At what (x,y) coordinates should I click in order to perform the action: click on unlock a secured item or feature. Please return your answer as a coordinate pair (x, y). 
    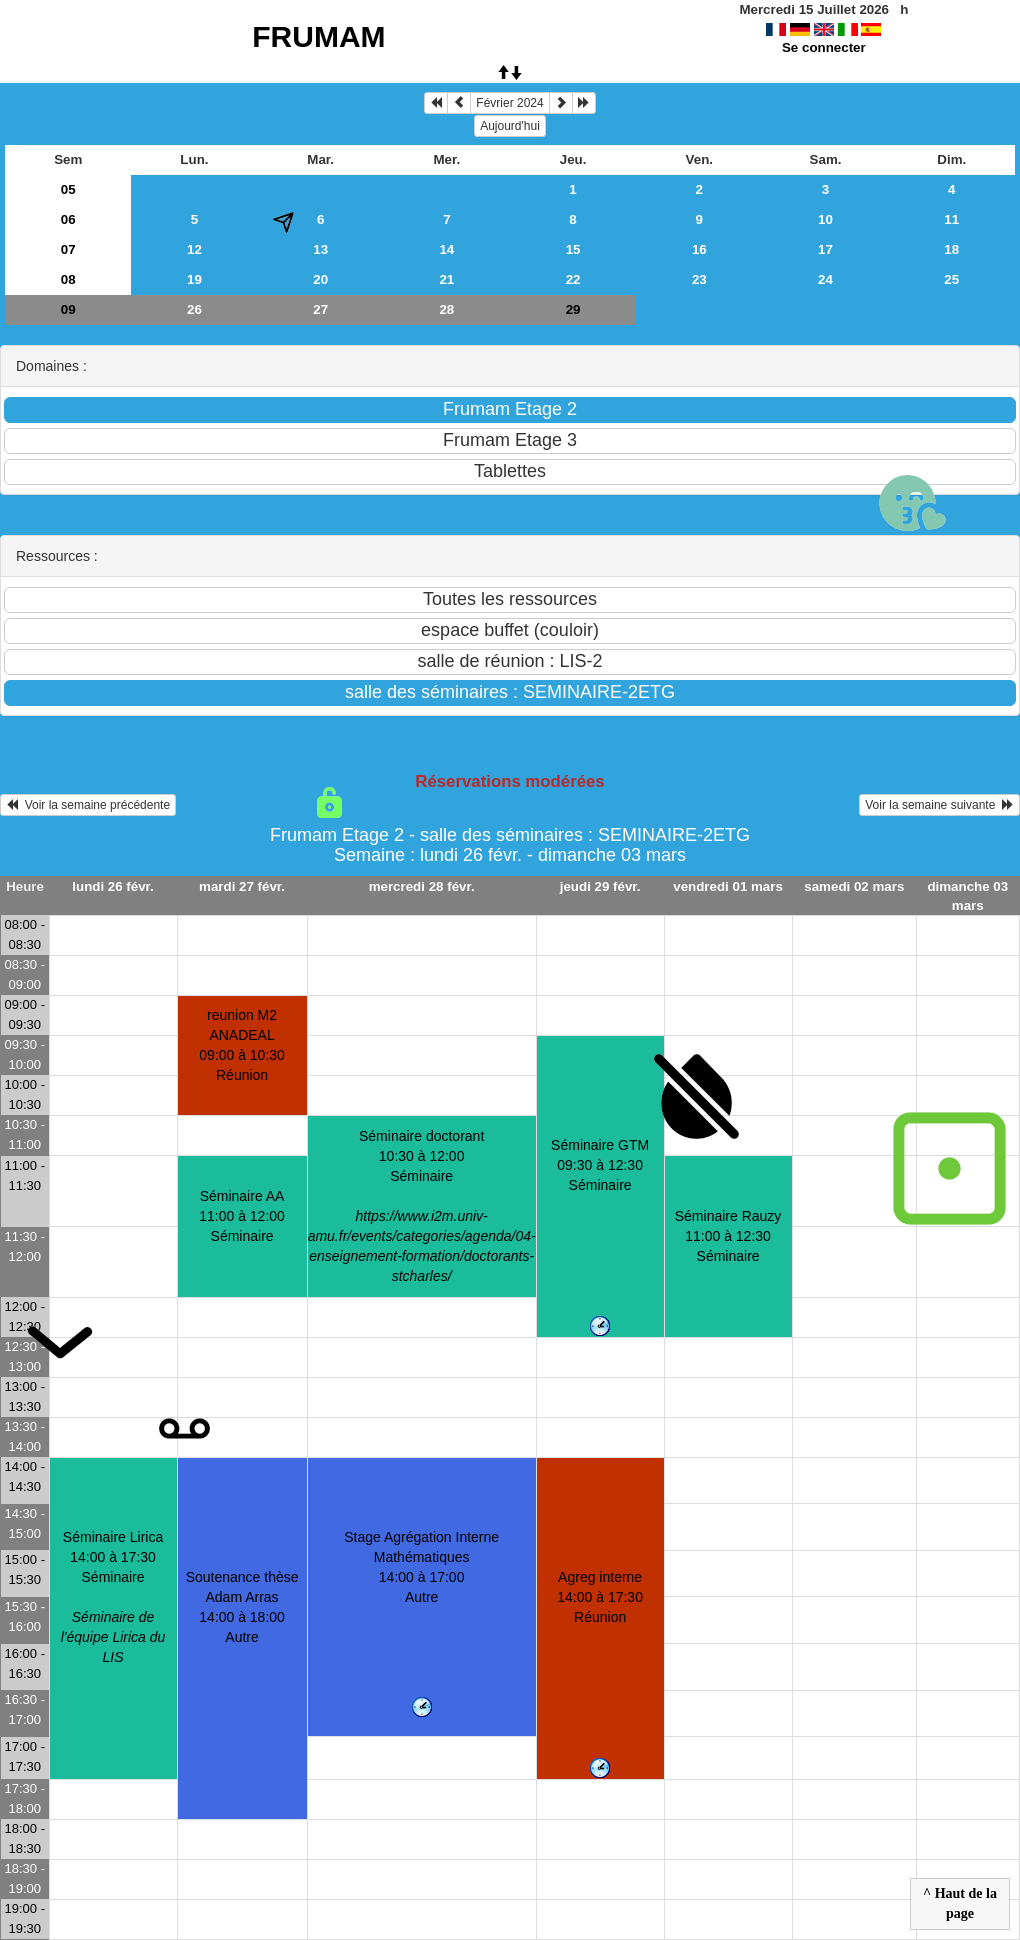
    Looking at the image, I should click on (329, 802).